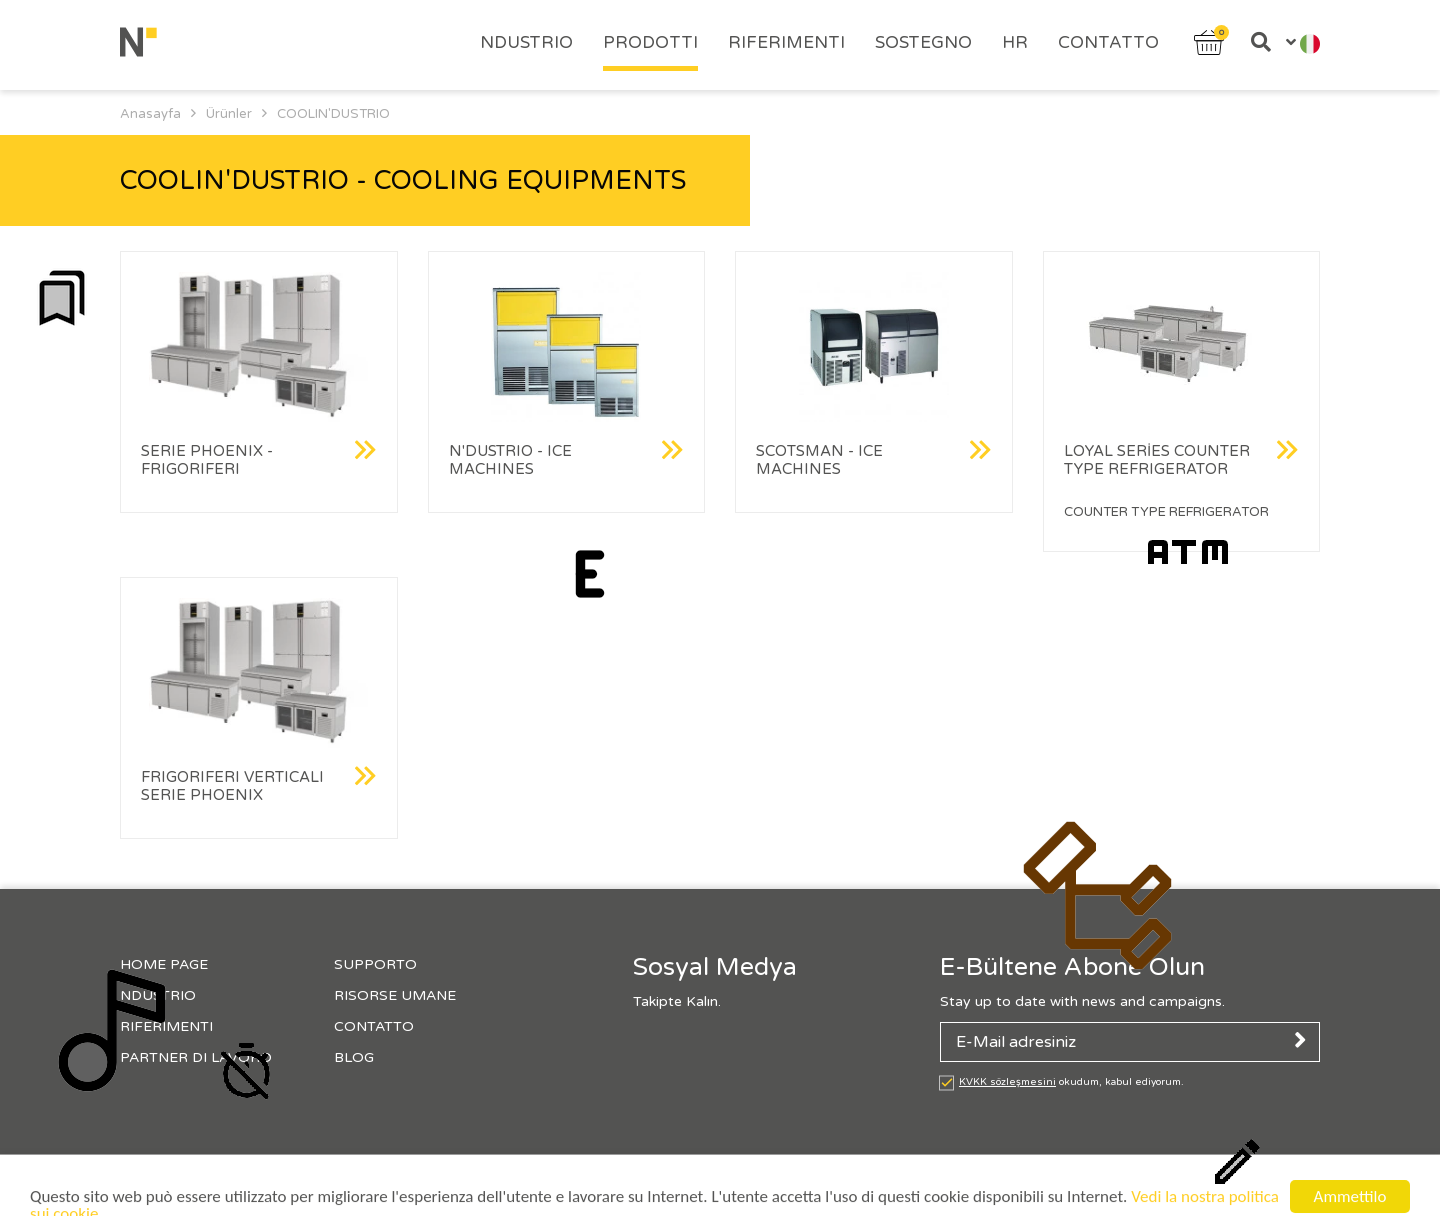 The width and height of the screenshot is (1440, 1216). Describe the element at coordinates (1099, 897) in the screenshot. I see `indicates a class definition in code` at that location.